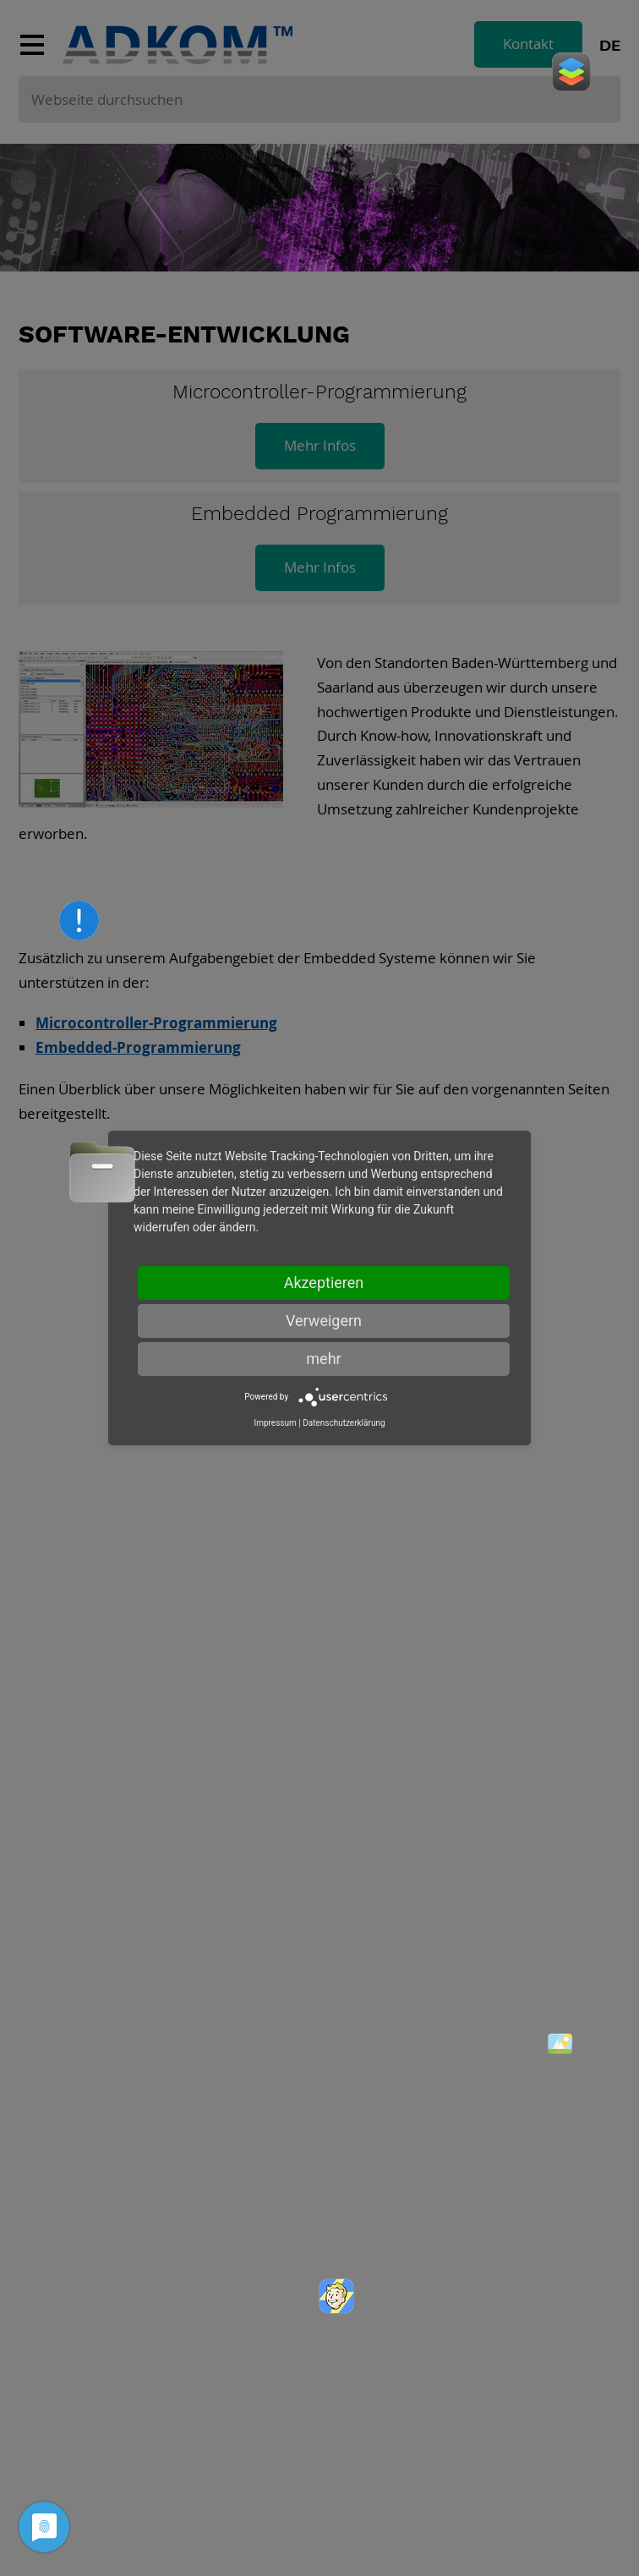 The width and height of the screenshot is (639, 2576). What do you see at coordinates (79, 920) in the screenshot?
I see `mark email as important` at bounding box center [79, 920].